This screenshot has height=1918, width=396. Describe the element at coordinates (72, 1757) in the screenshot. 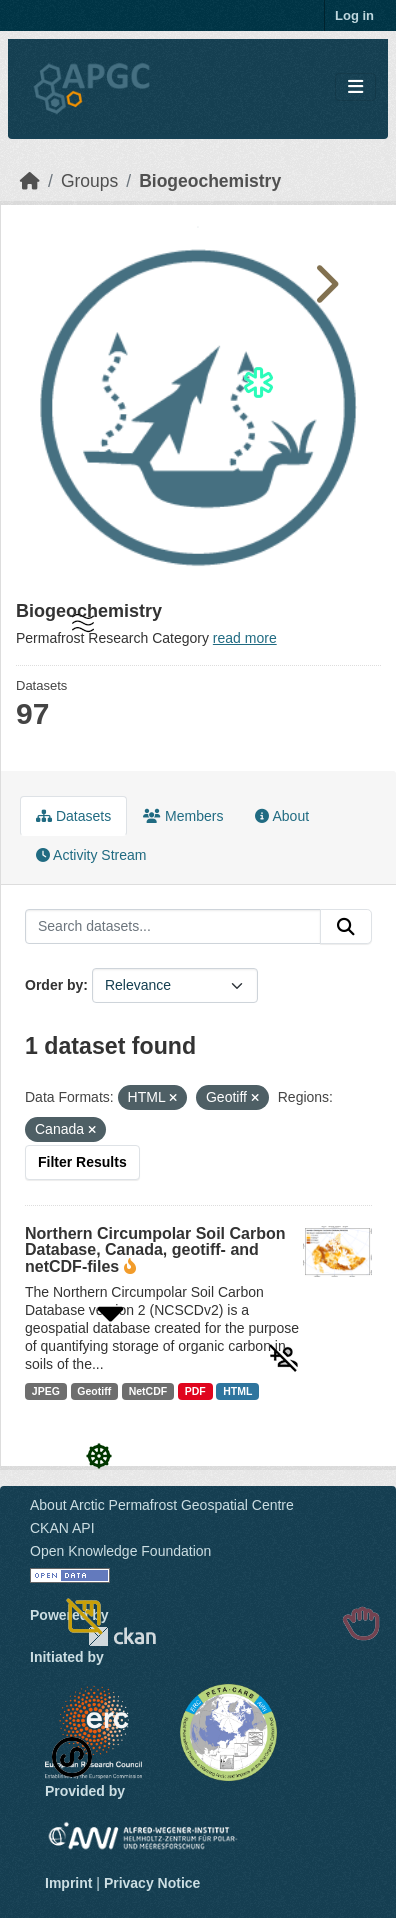

I see `open WeChat miniprogram` at that location.